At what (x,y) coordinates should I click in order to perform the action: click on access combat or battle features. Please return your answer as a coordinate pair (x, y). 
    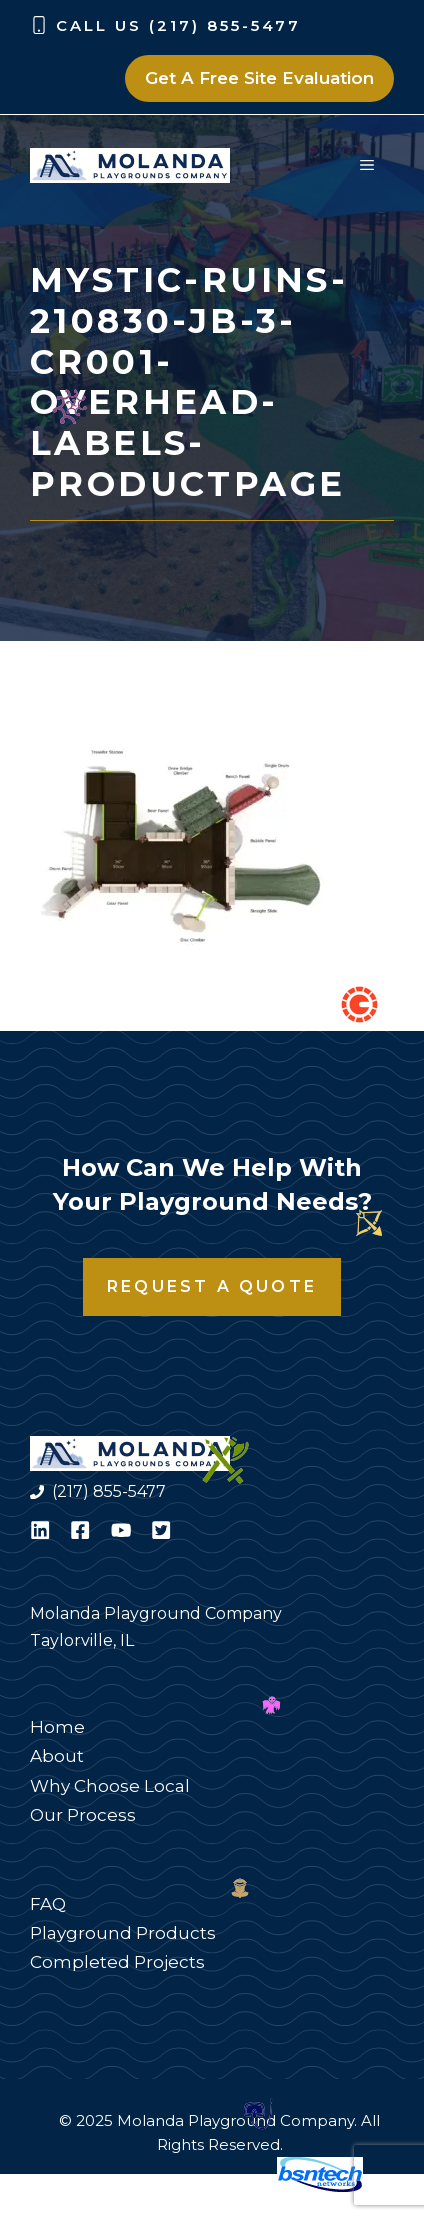
    Looking at the image, I should click on (225, 1460).